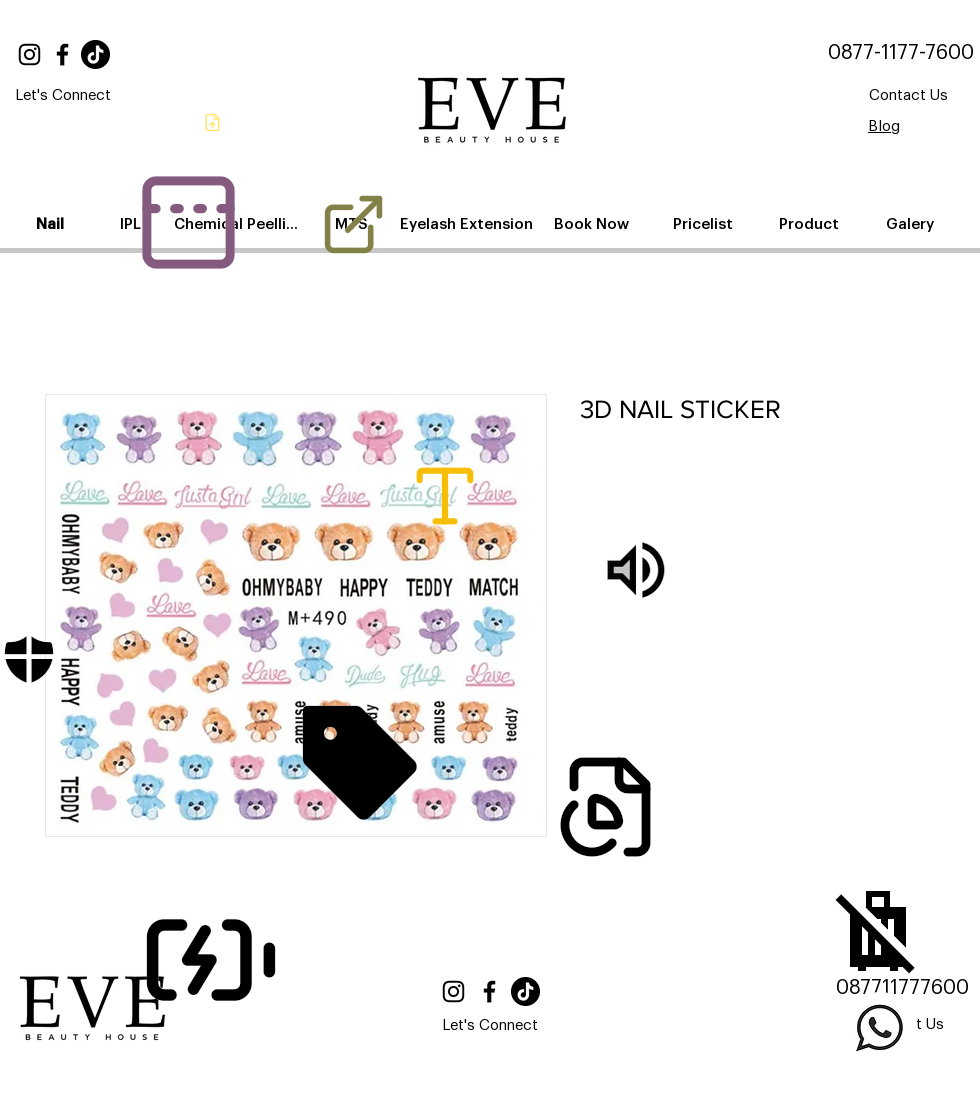 The width and height of the screenshot is (980, 1104). I want to click on upload a file, so click(212, 122).